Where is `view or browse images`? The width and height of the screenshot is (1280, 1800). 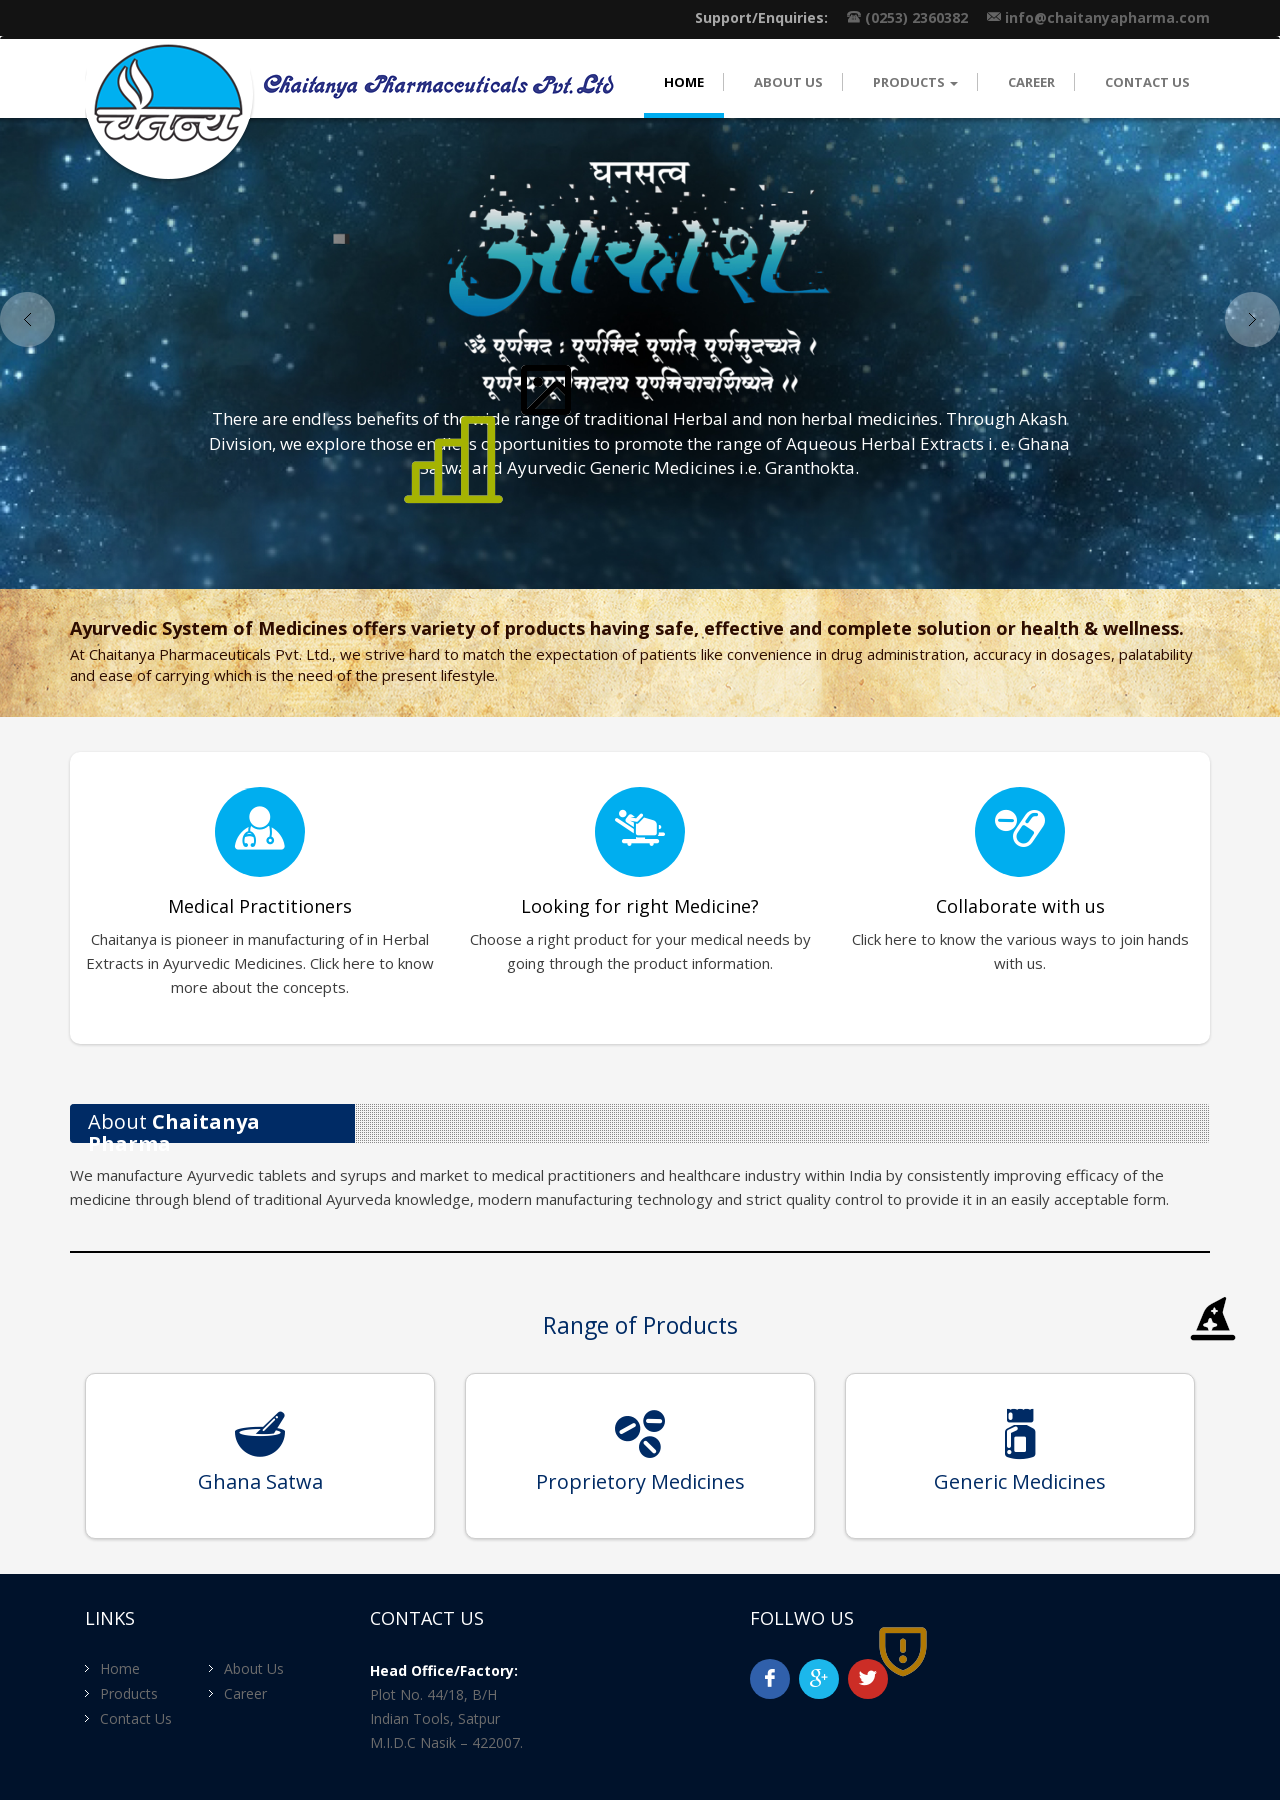
view or browse images is located at coordinates (546, 390).